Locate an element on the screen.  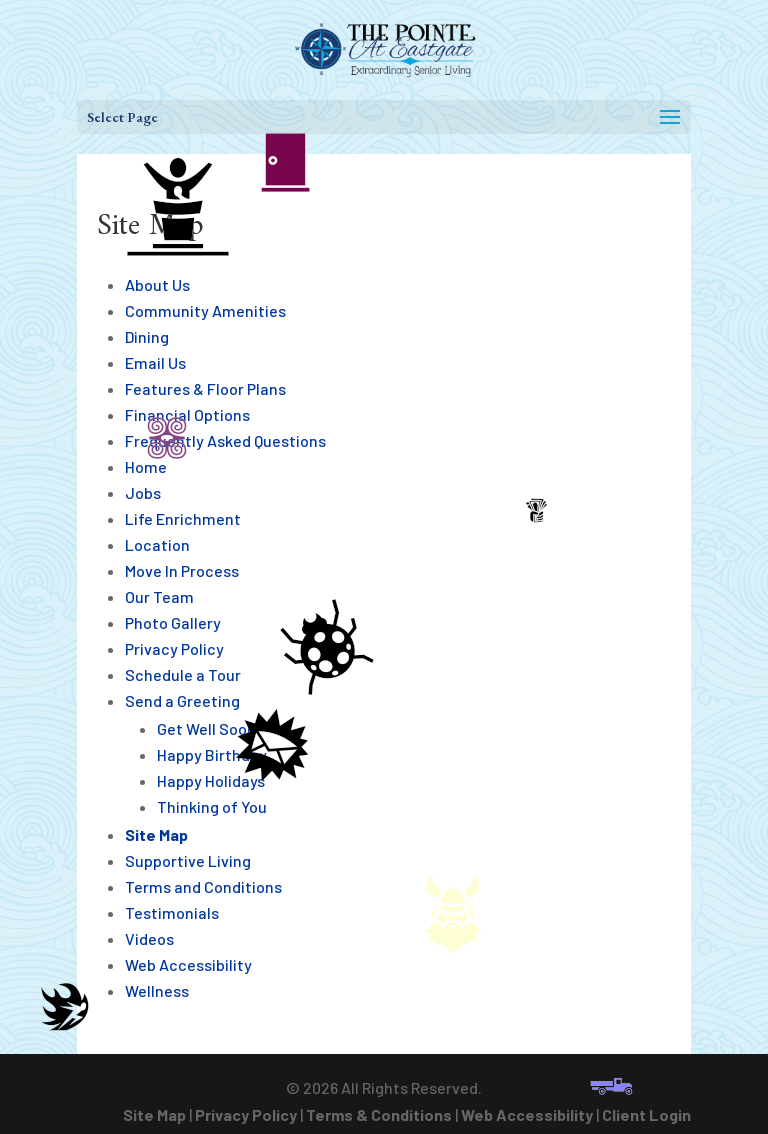
select dwarf character class is located at coordinates (453, 914).